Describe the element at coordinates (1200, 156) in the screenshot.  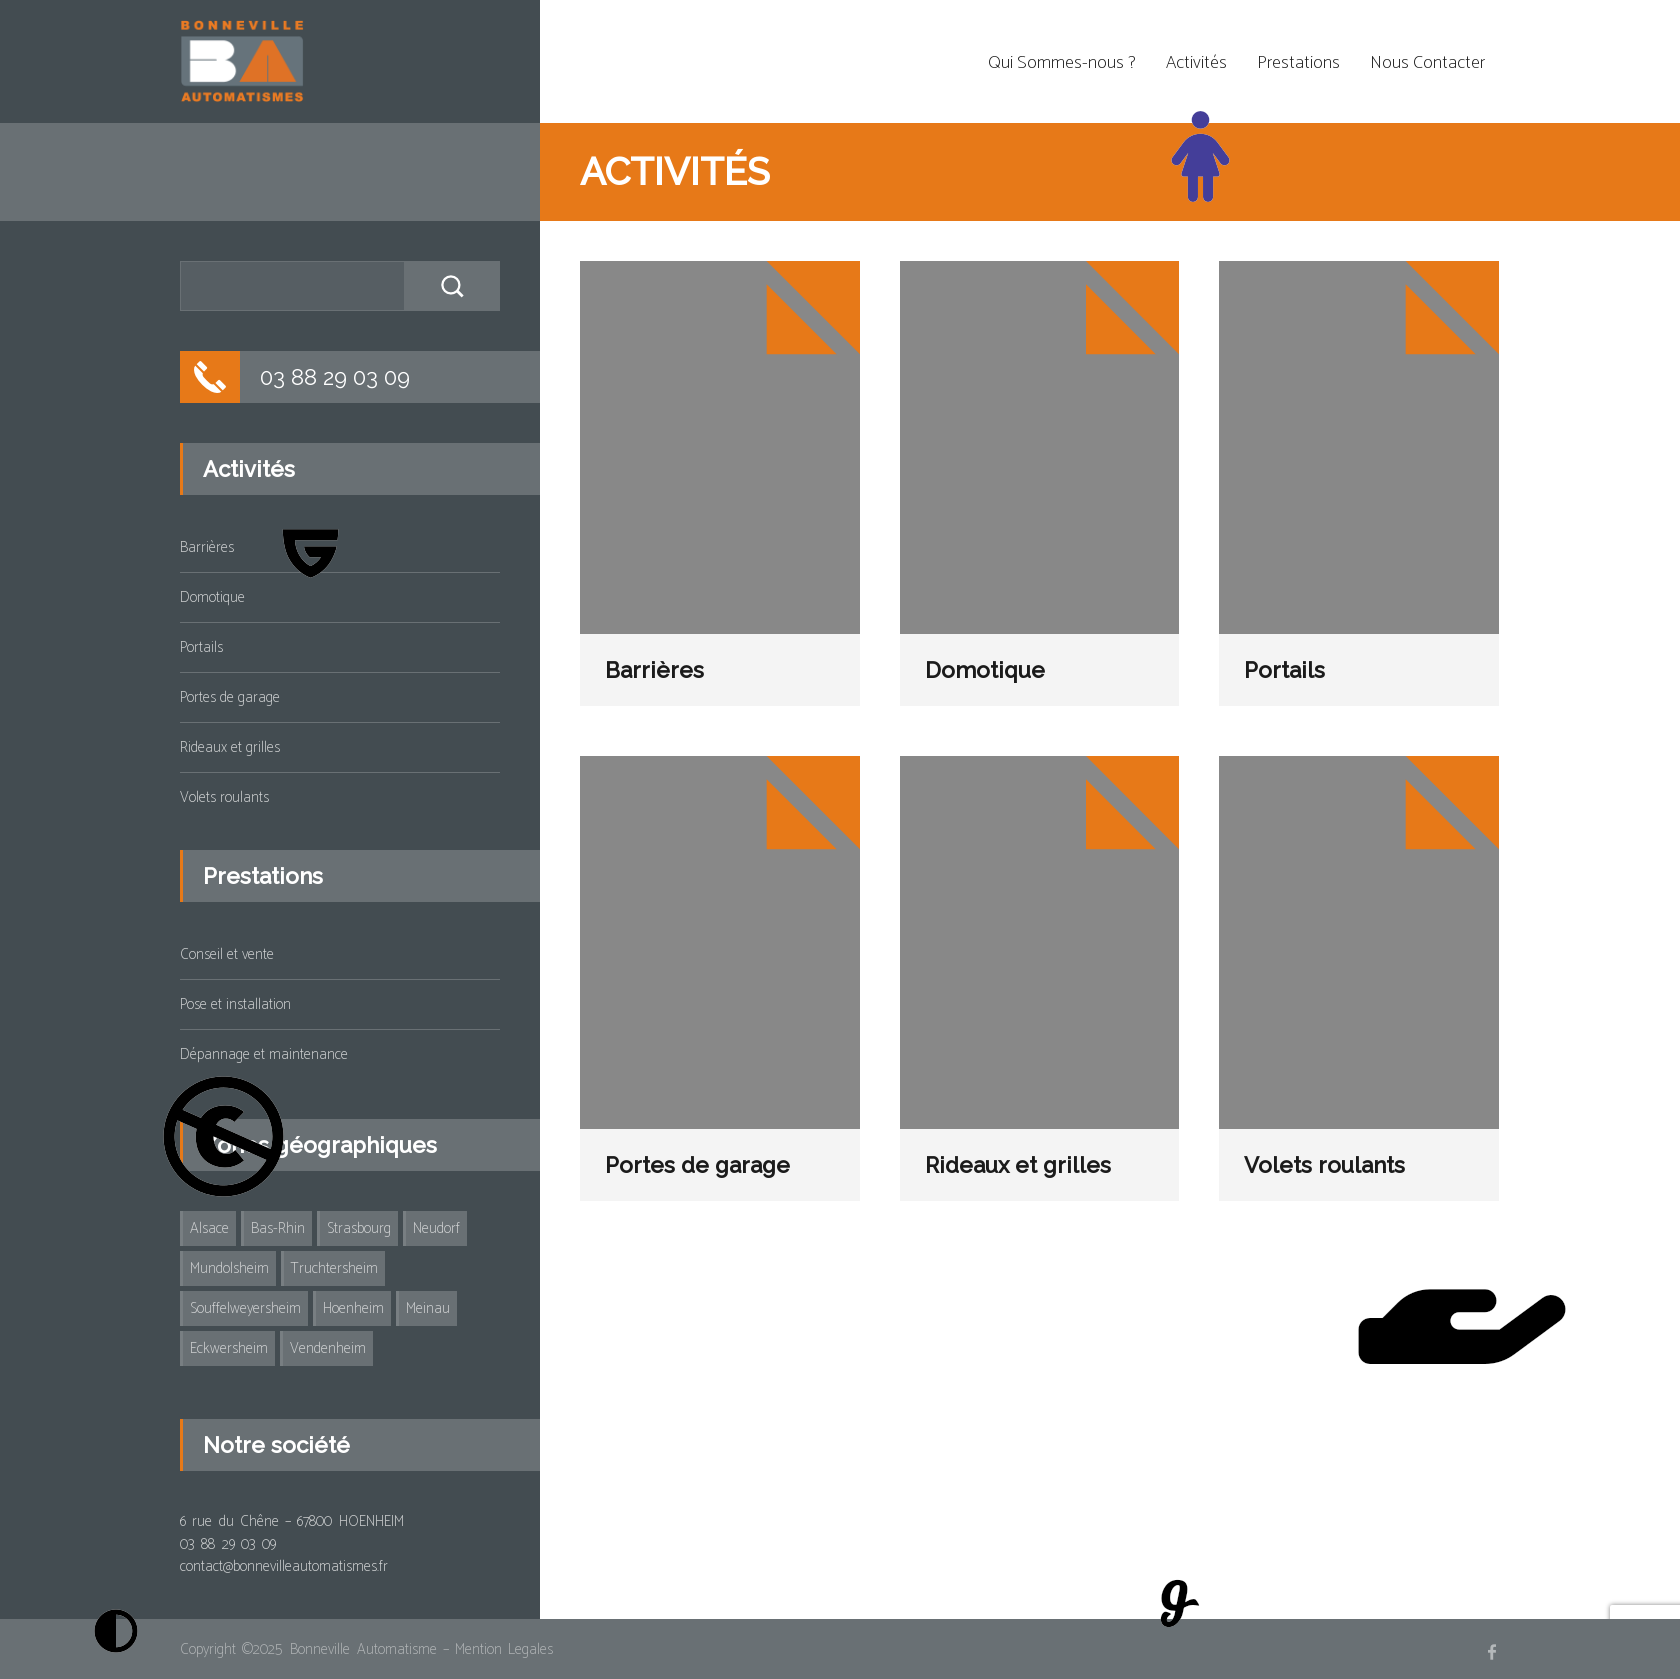
I see `indicates female or women's restroom` at that location.